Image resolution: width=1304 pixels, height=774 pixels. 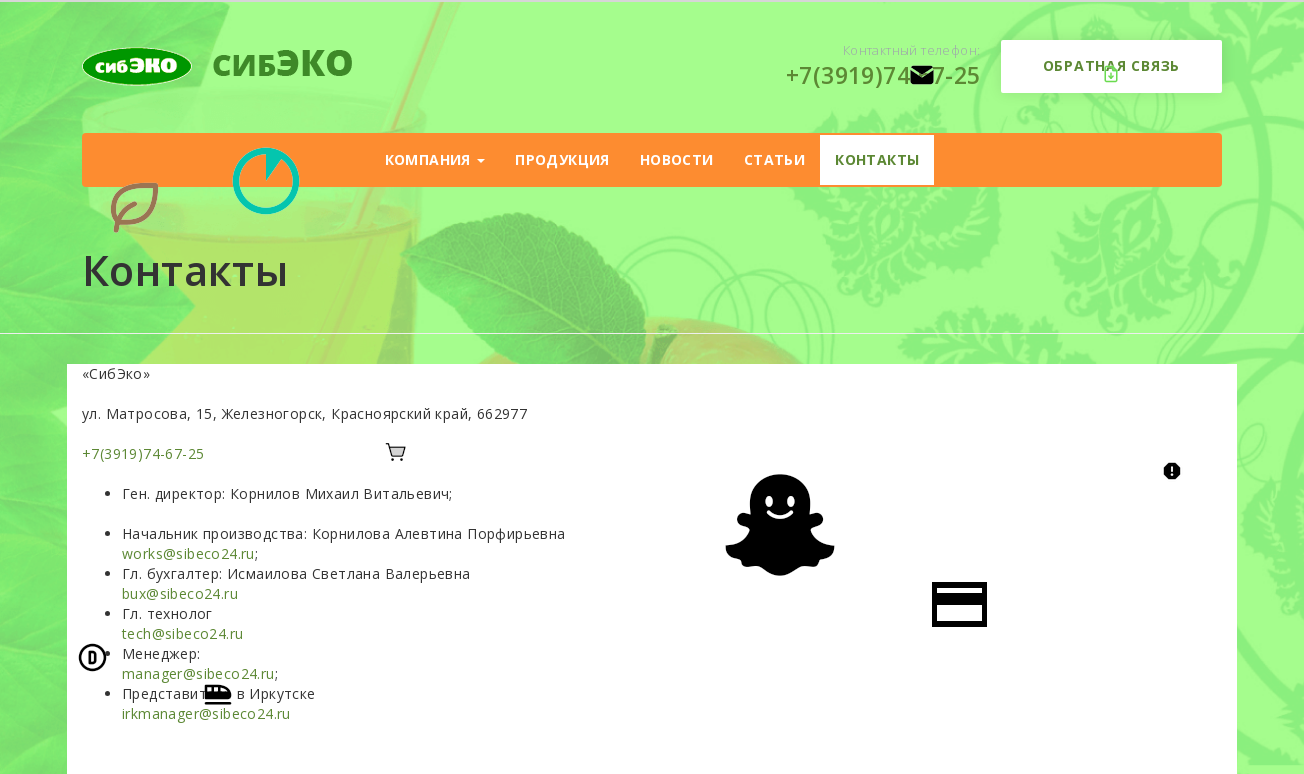 I want to click on indicates 10% progress or completion, so click(x=266, y=181).